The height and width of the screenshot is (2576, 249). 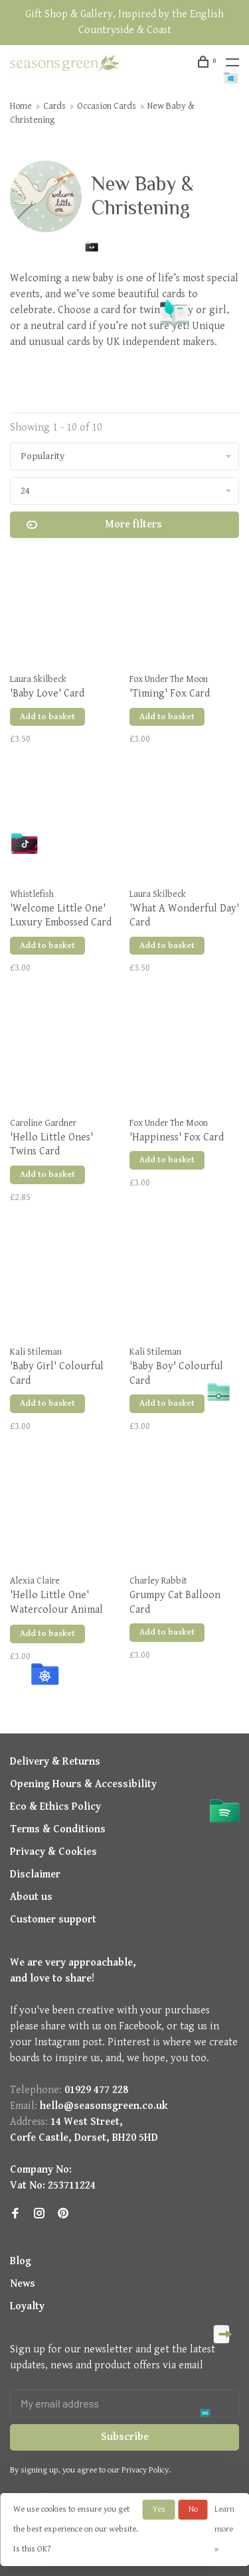 What do you see at coordinates (221, 2334) in the screenshot?
I see `export document to another location` at bounding box center [221, 2334].